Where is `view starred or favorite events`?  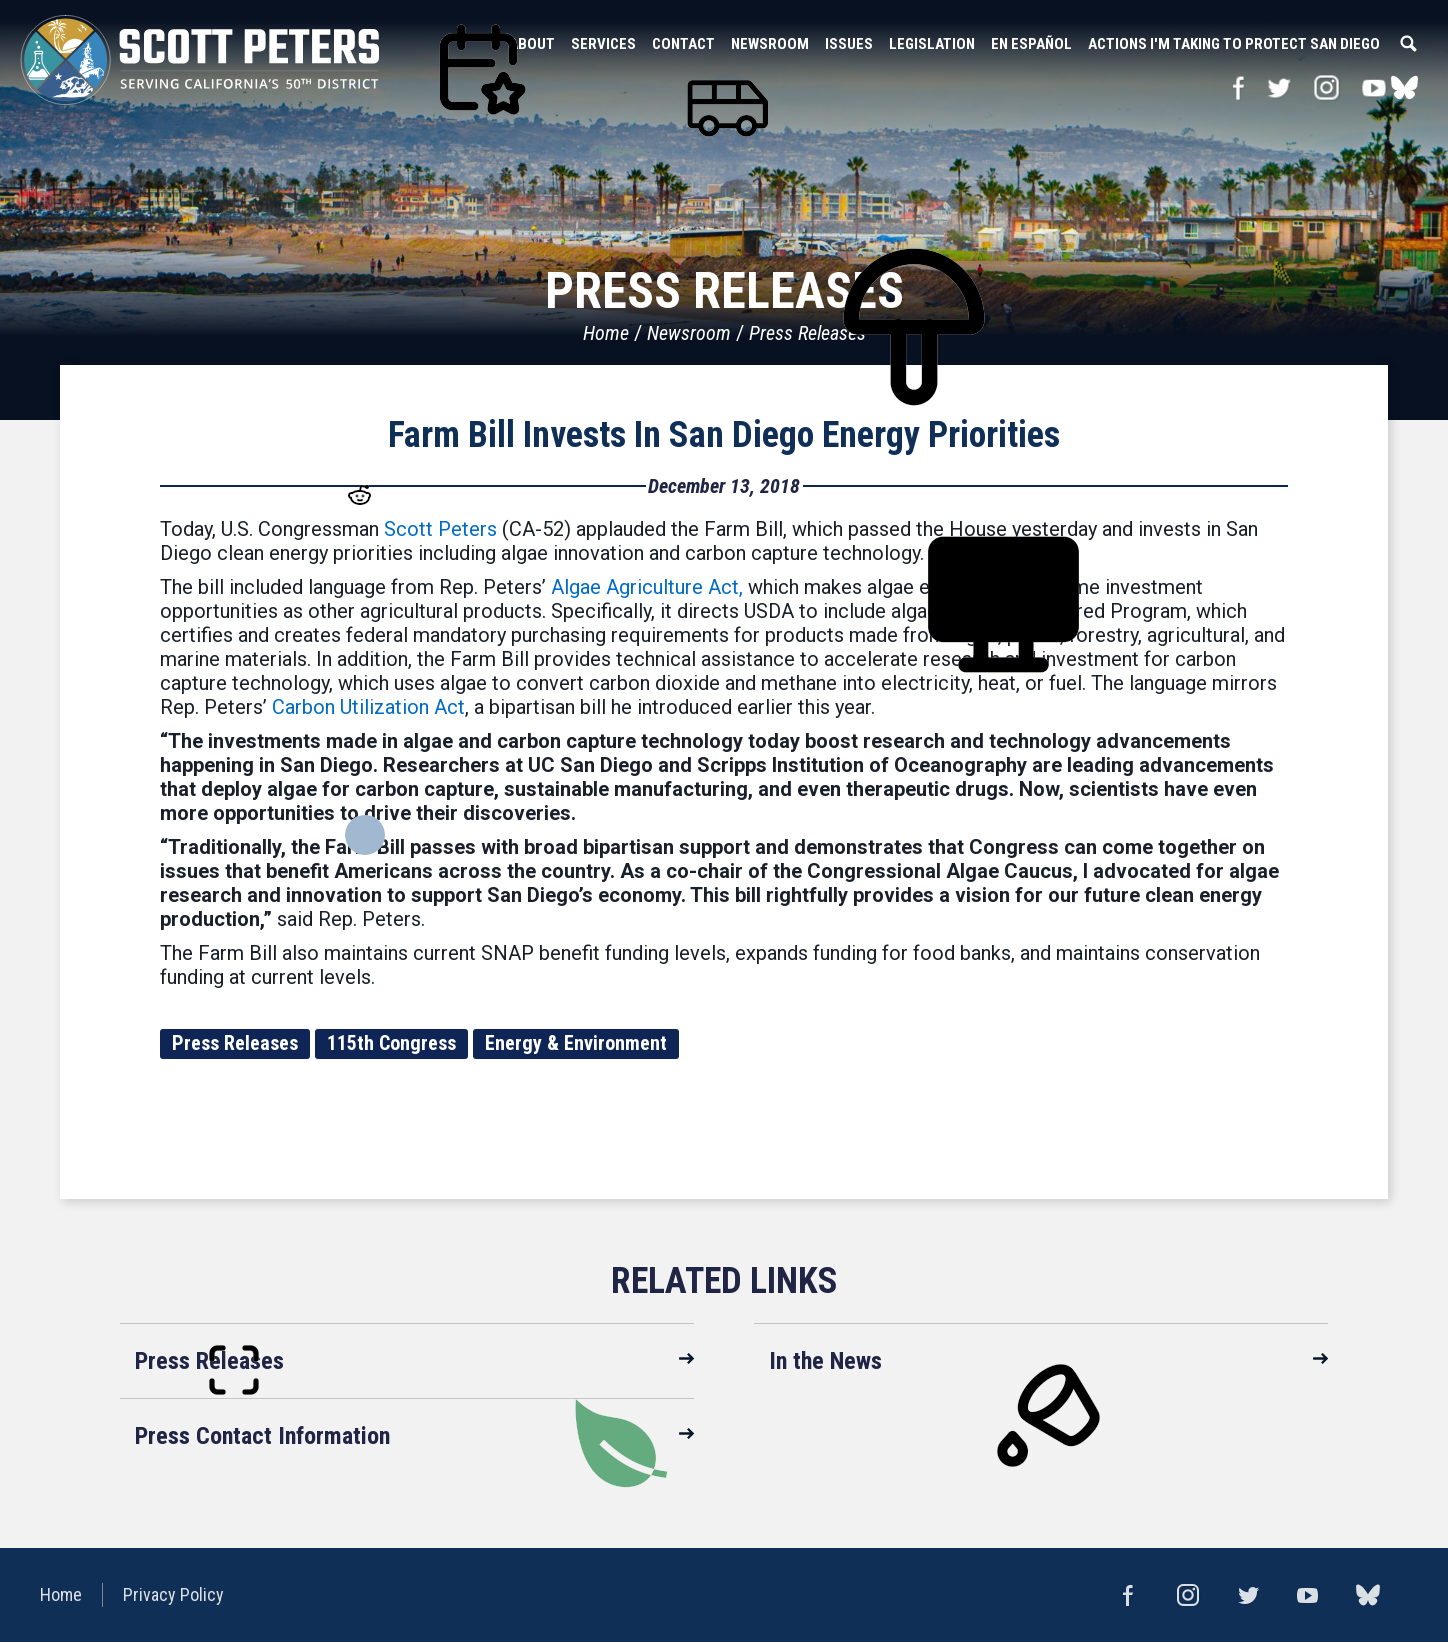 view starred or favorite events is located at coordinates (478, 67).